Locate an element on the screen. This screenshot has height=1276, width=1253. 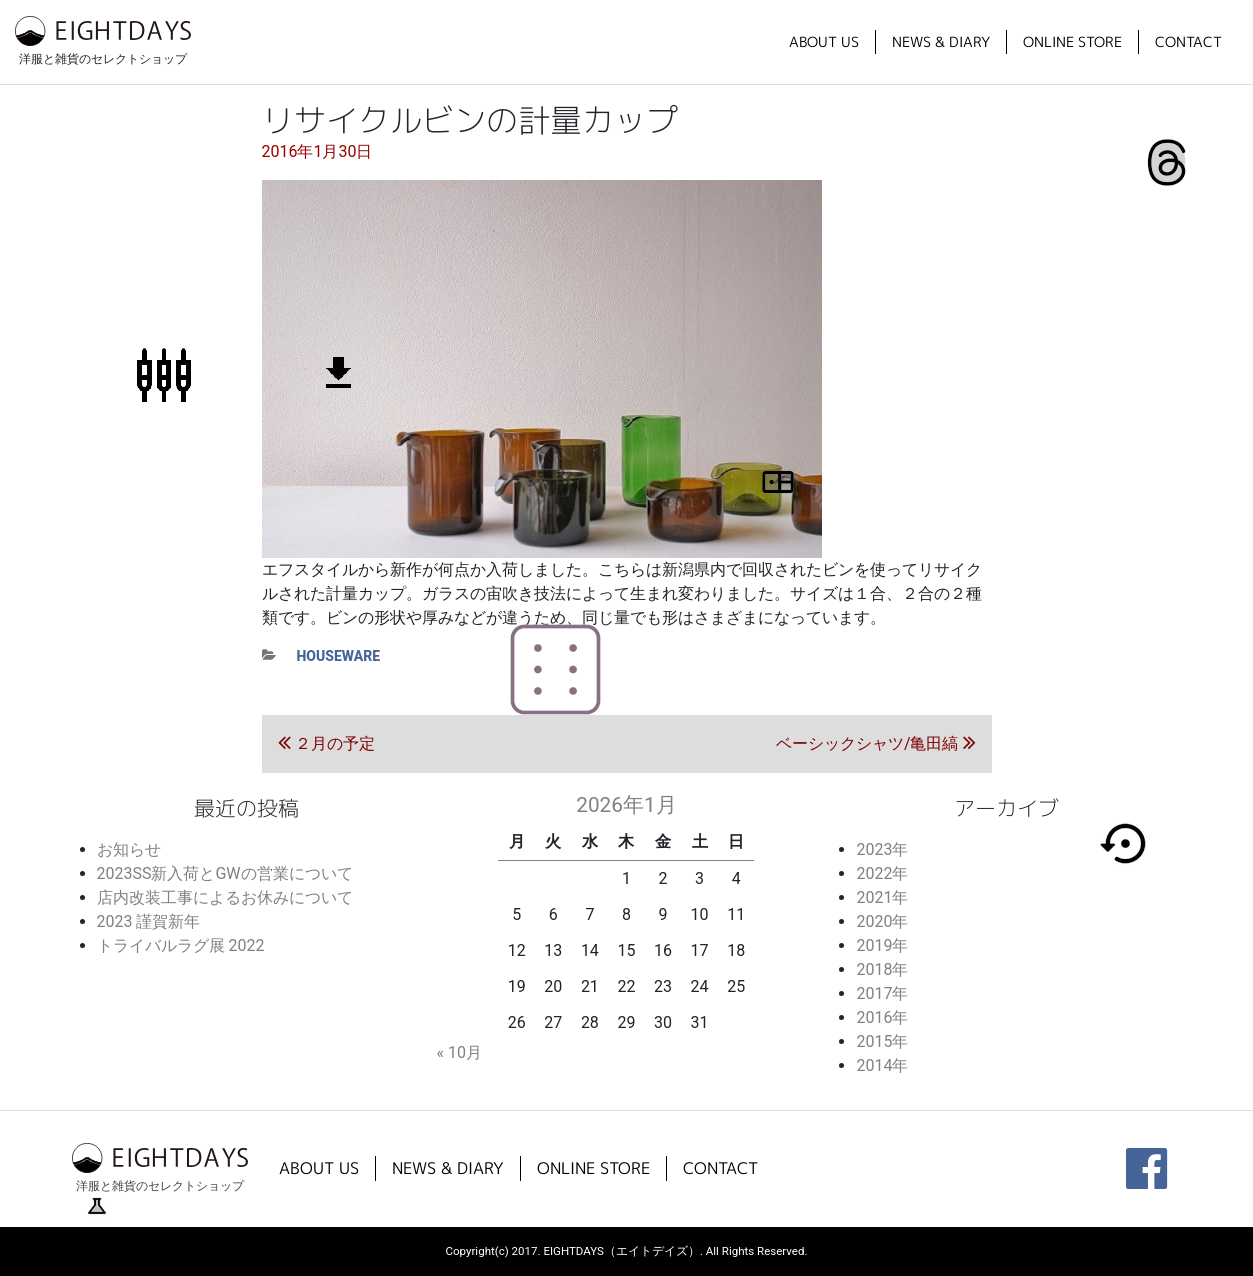
download a file or document is located at coordinates (338, 373).